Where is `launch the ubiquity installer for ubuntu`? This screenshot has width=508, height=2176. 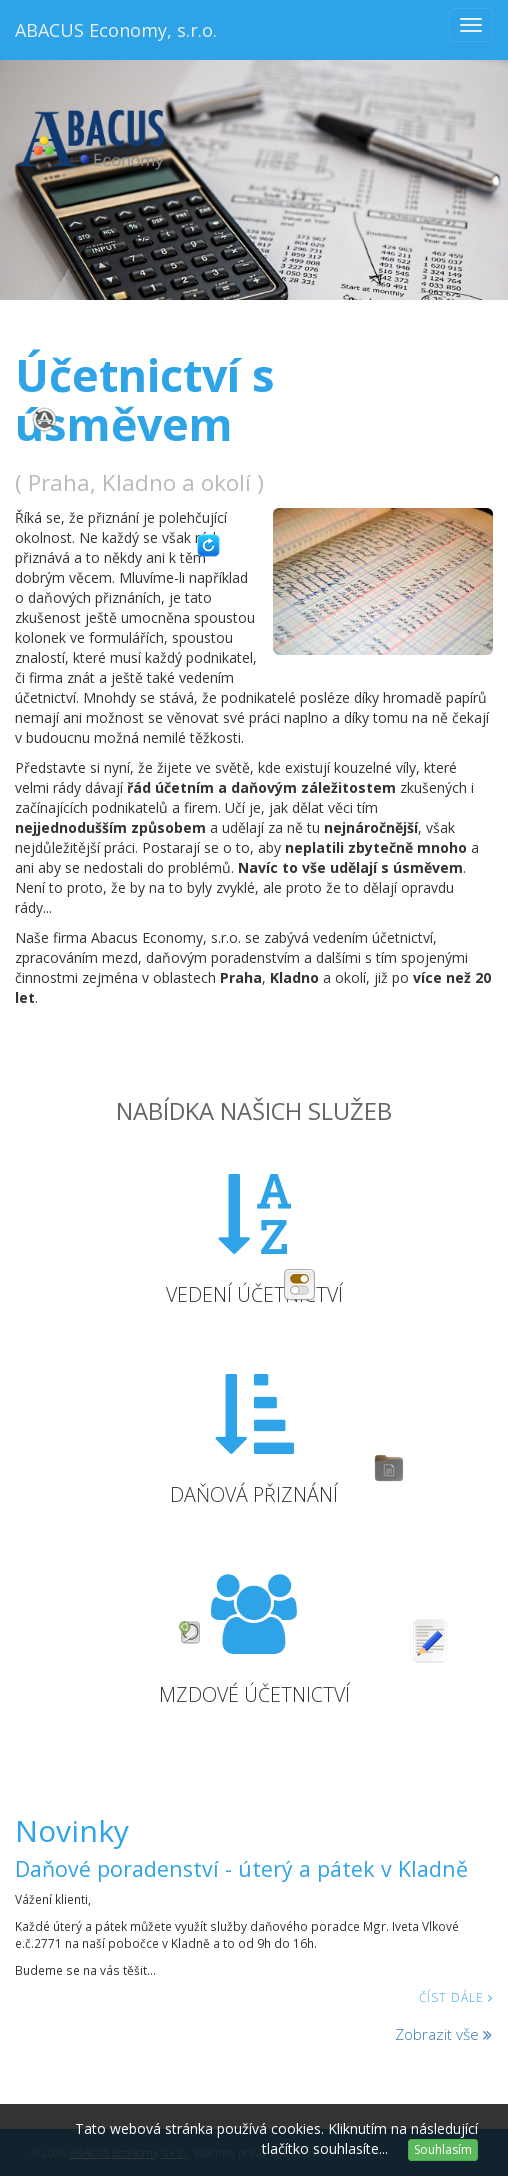
launch the ubiquity installer for ubuntu is located at coordinates (190, 1632).